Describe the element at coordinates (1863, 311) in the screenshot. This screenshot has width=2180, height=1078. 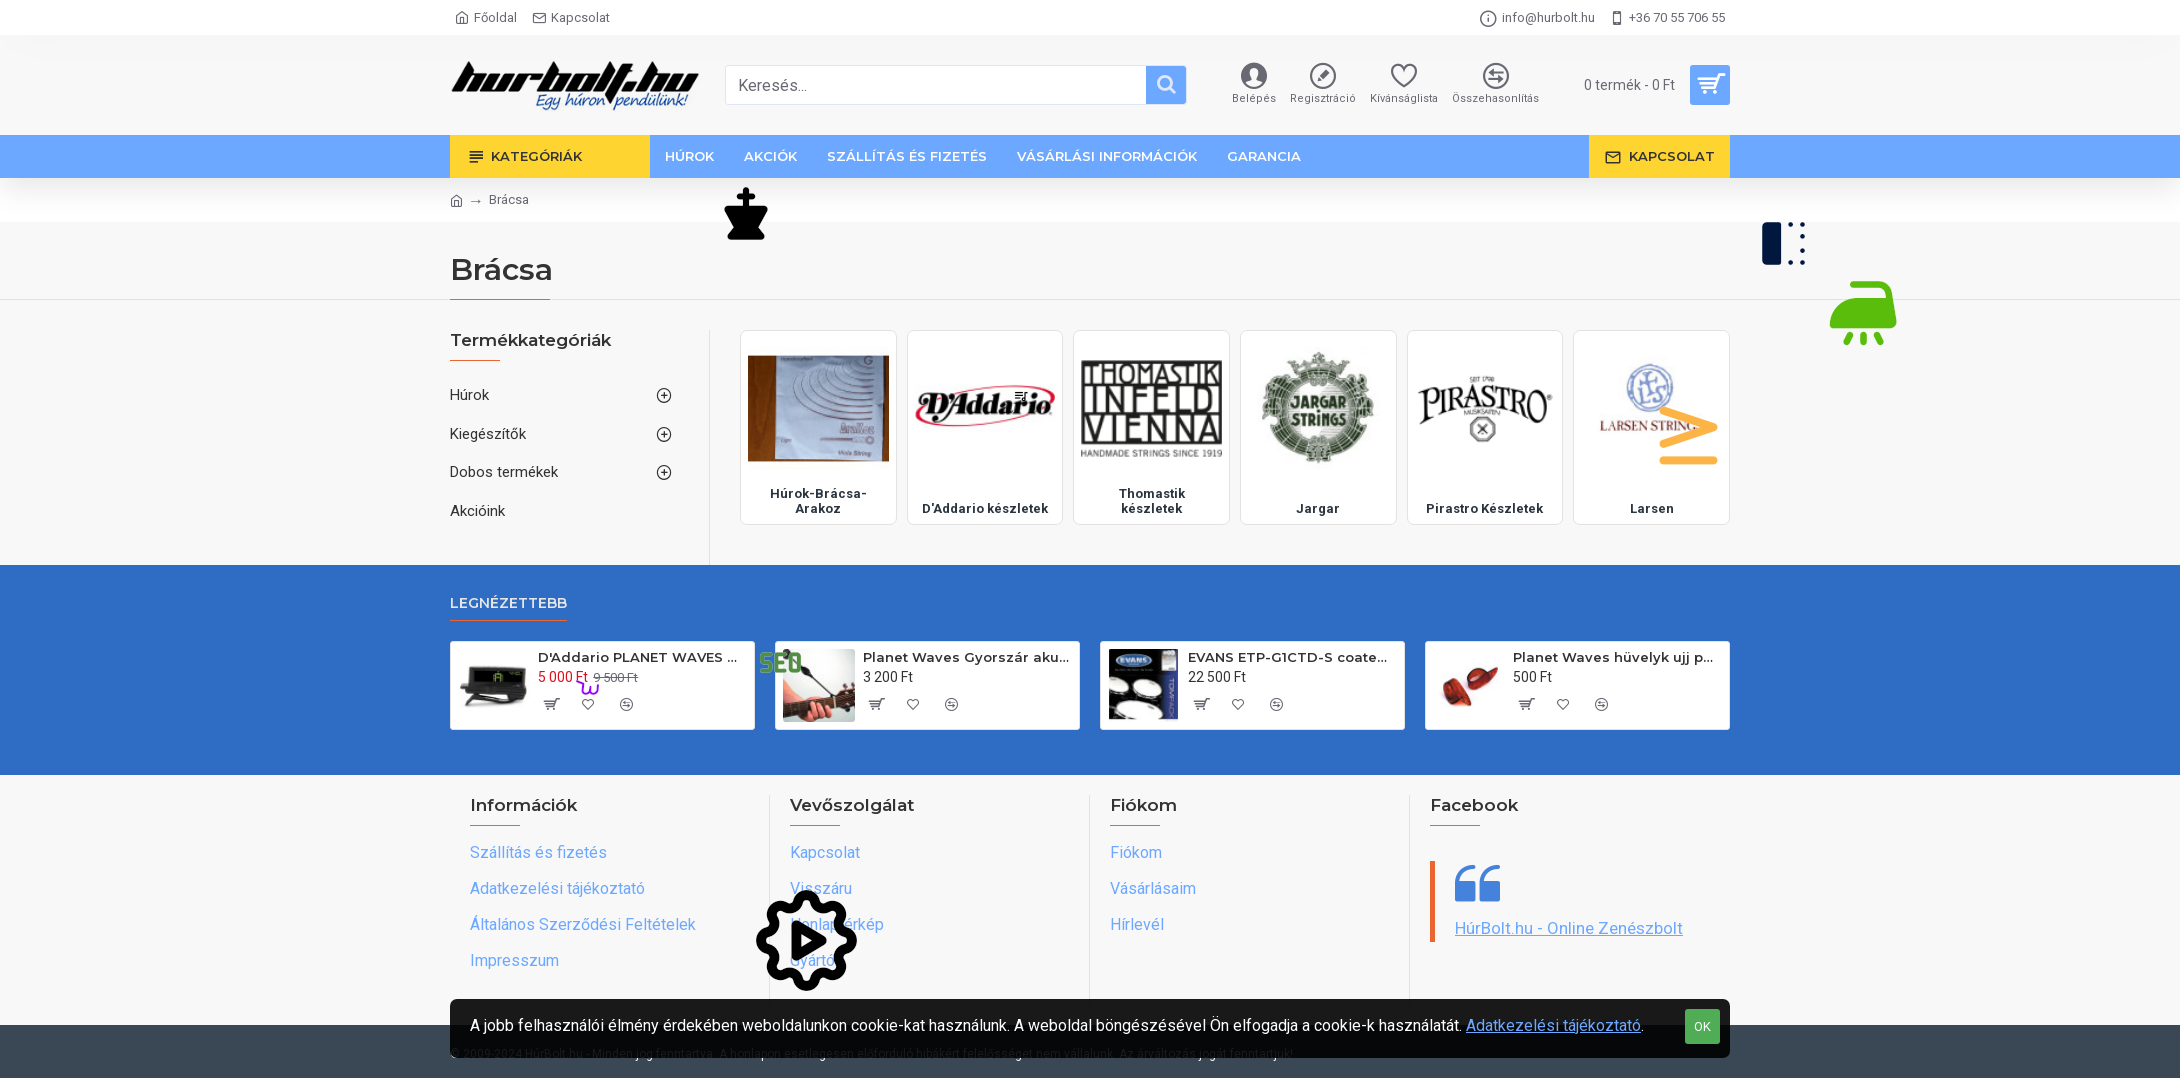
I see `indicates steam ironing setting` at that location.